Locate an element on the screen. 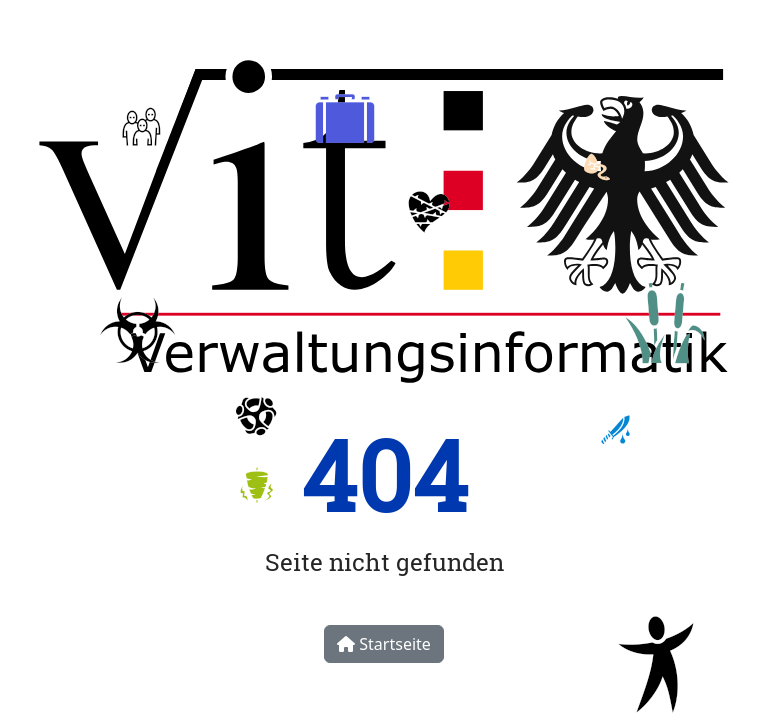 The width and height of the screenshot is (768, 720). indicates a healing or mending heart status is located at coordinates (429, 212).